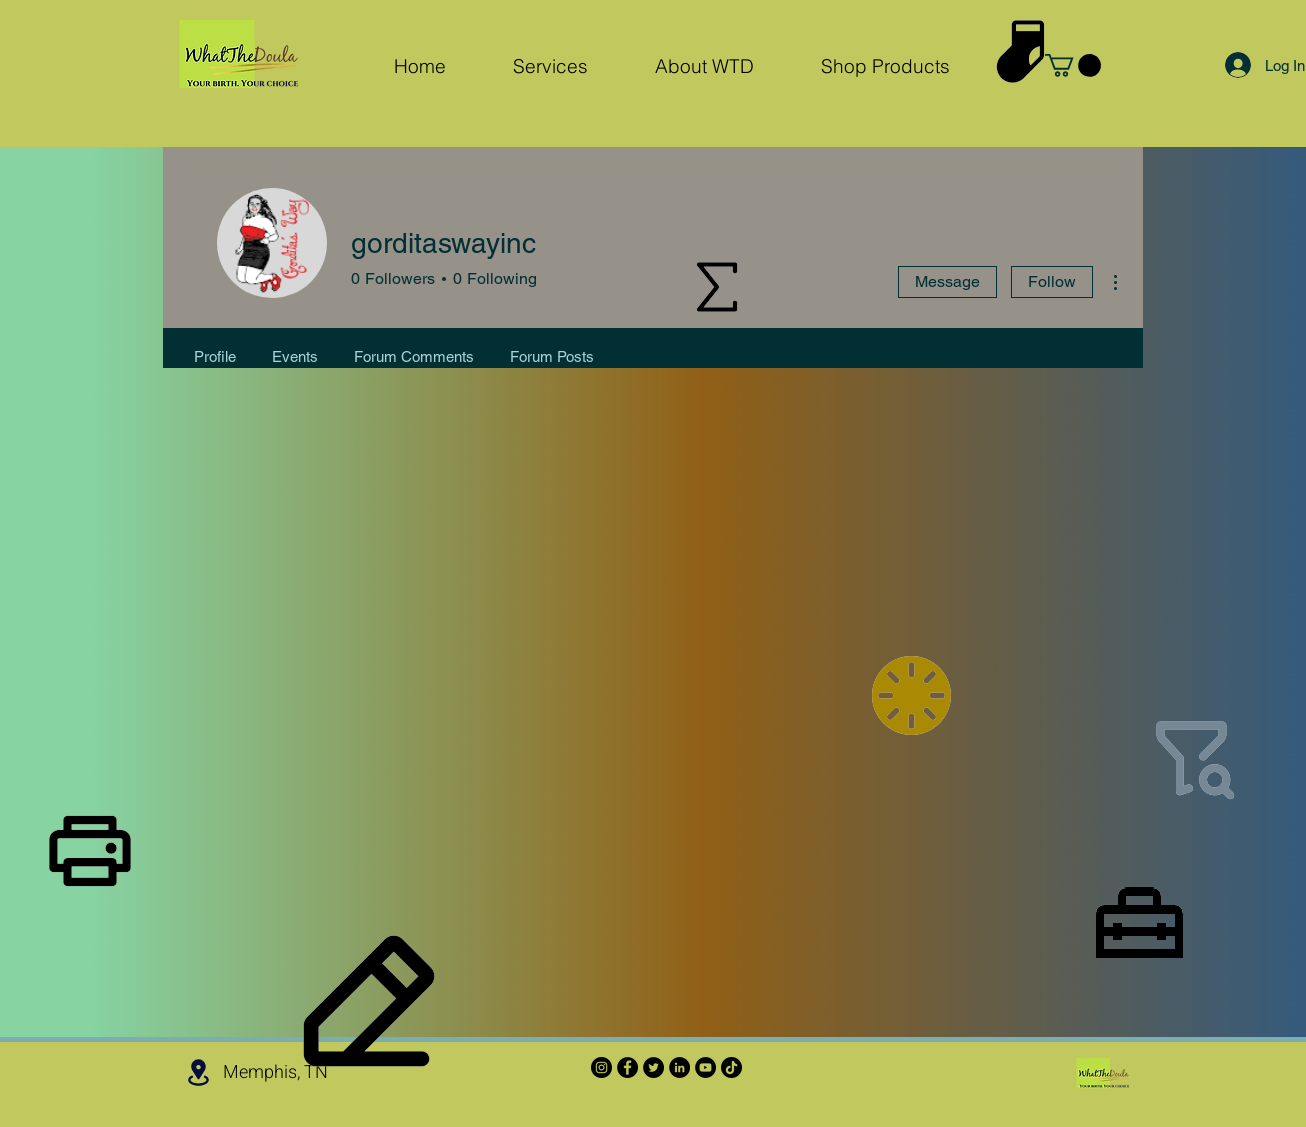  I want to click on loading content in progress, so click(911, 695).